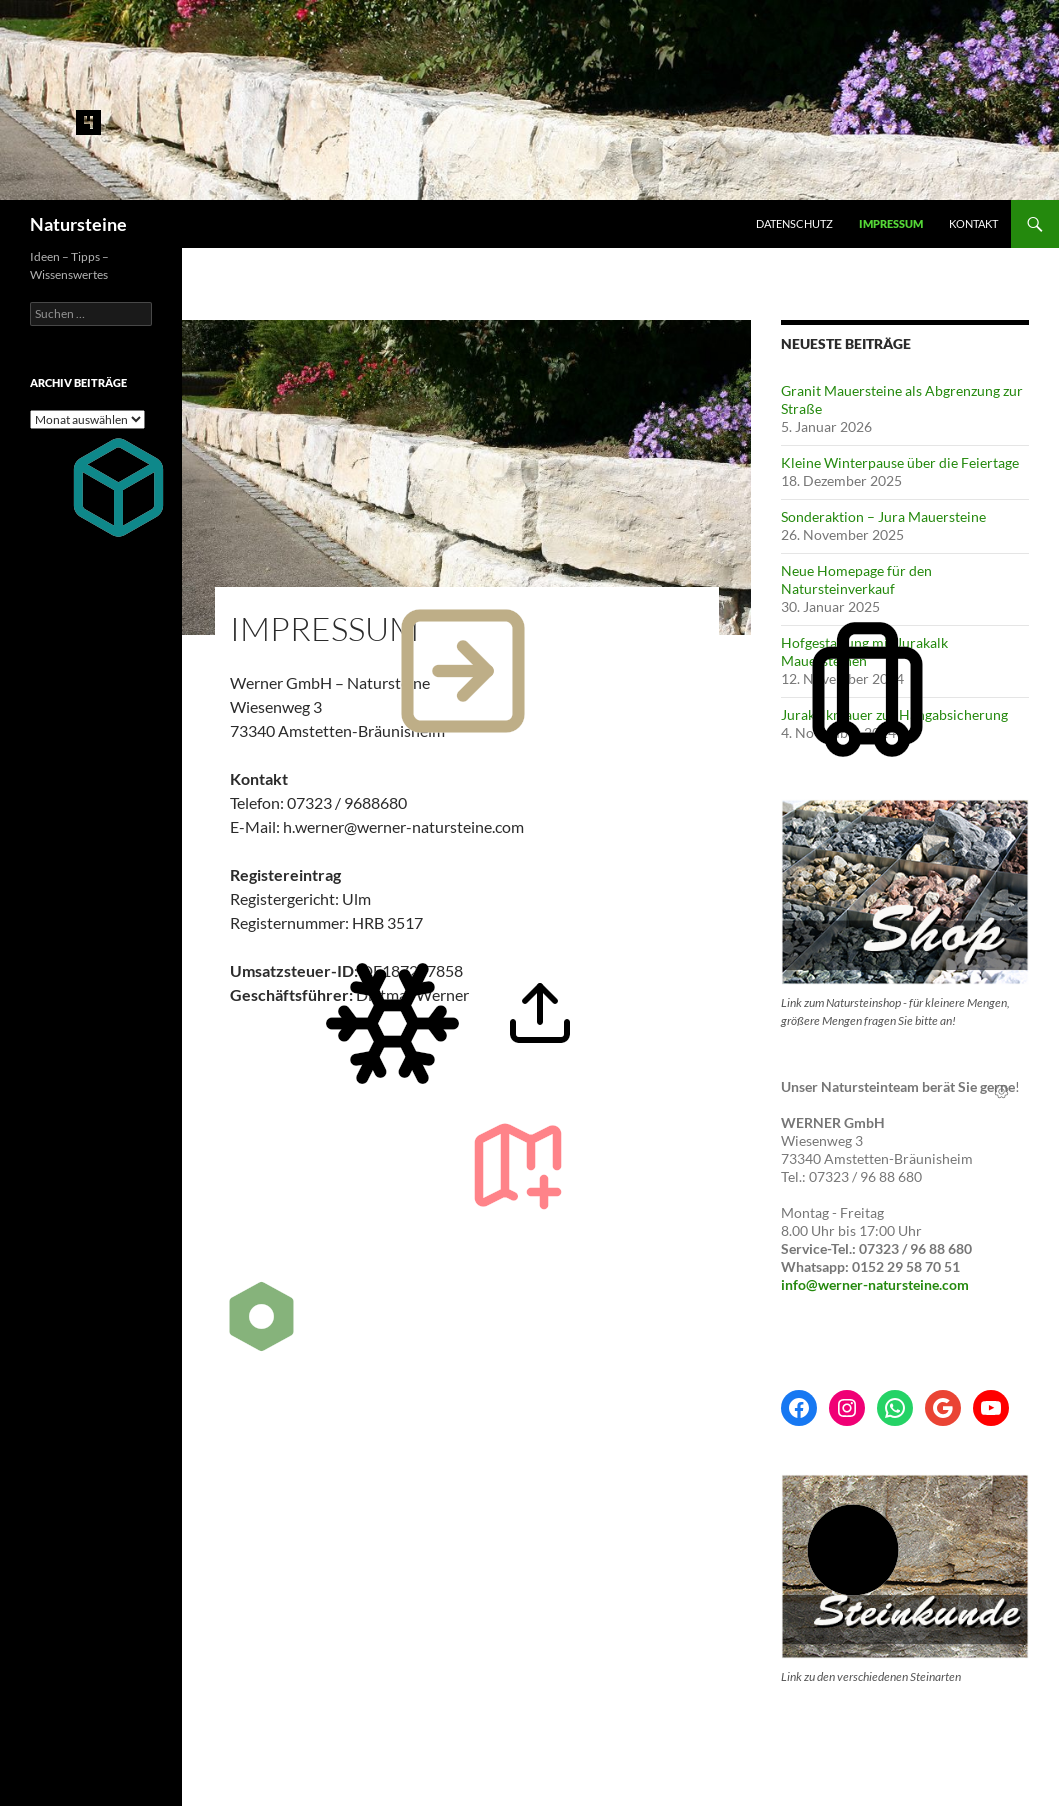 This screenshot has width=1059, height=1806. I want to click on access settings or preferences, so click(1001, 1091).